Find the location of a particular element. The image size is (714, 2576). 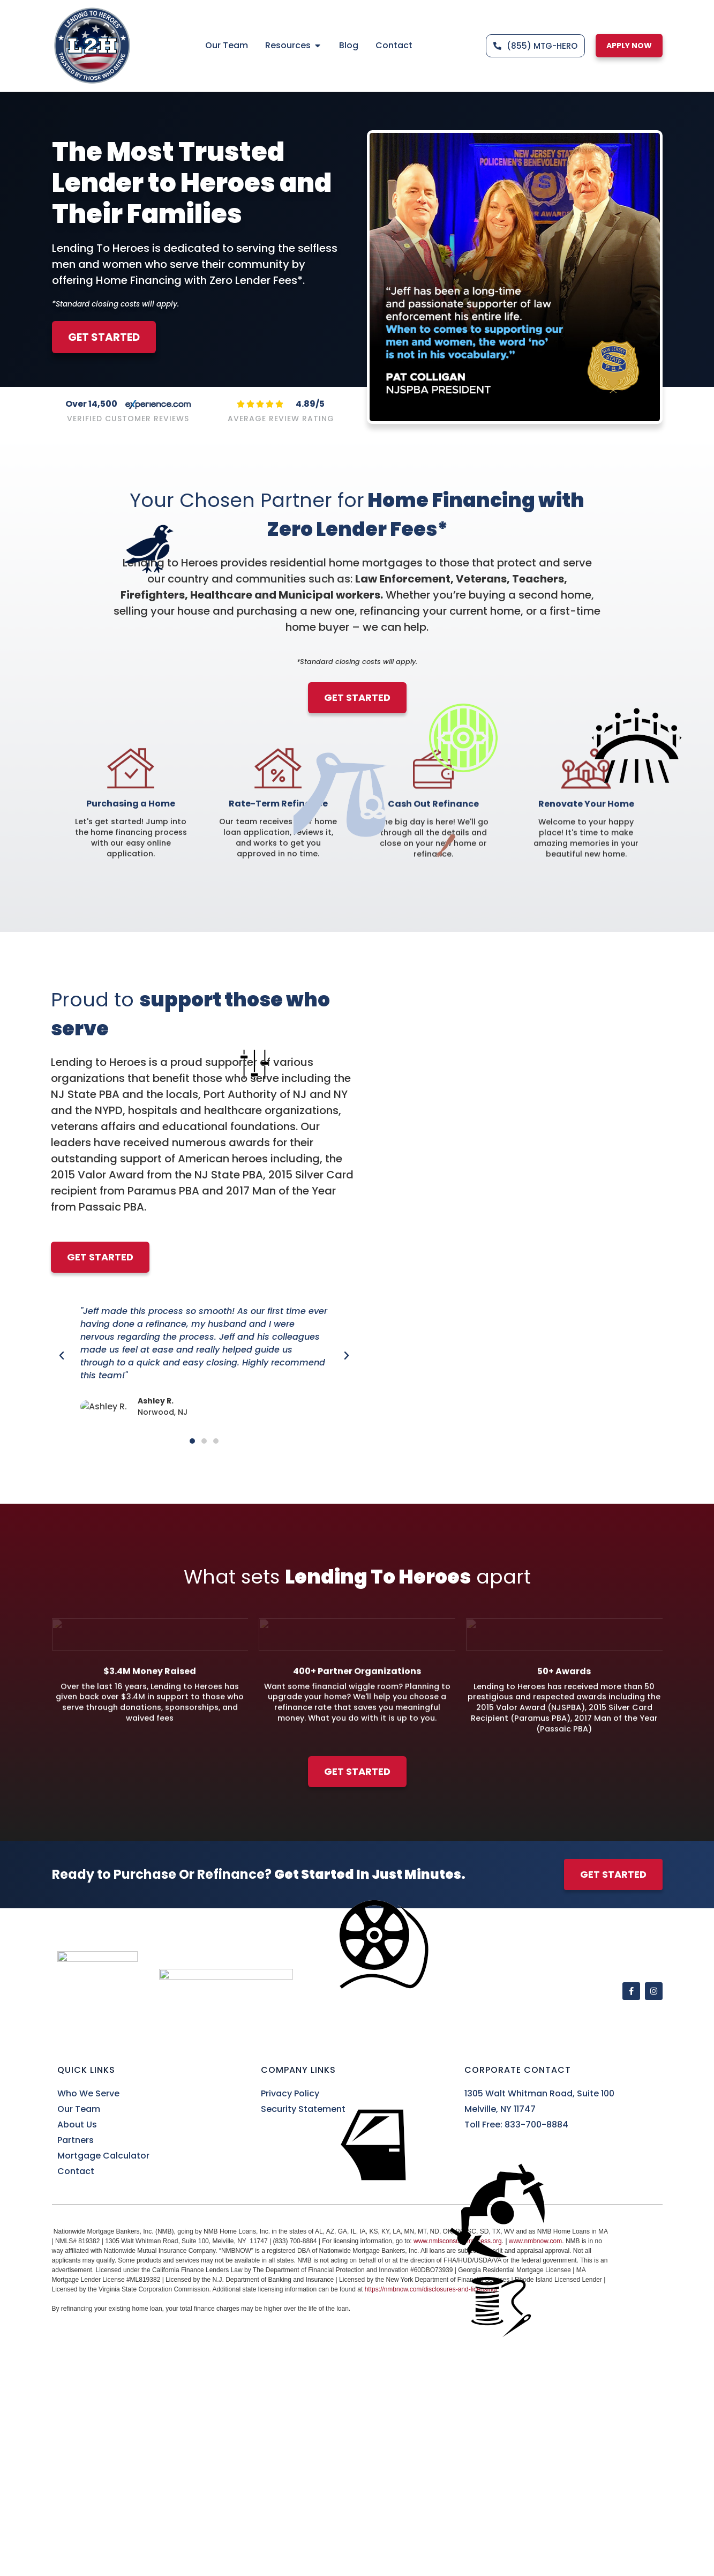

adjust settings or preferences is located at coordinates (254, 1064).